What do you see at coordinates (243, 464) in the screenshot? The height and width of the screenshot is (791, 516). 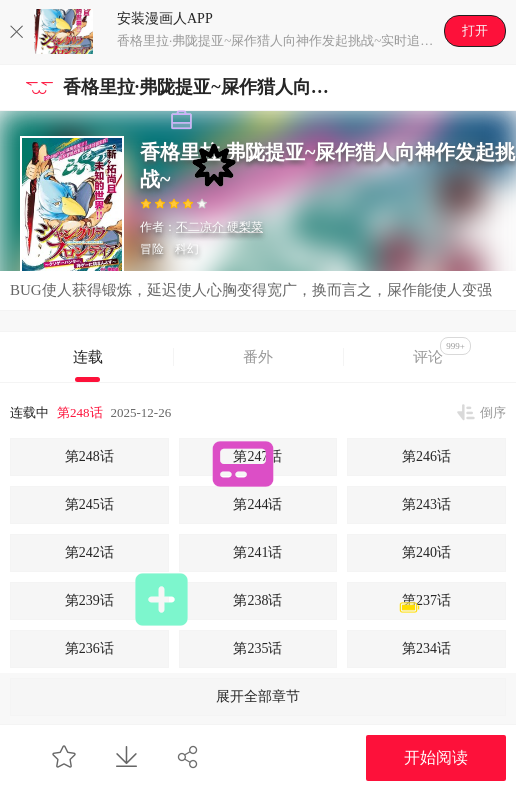 I see `indicates pager or beeper device` at bounding box center [243, 464].